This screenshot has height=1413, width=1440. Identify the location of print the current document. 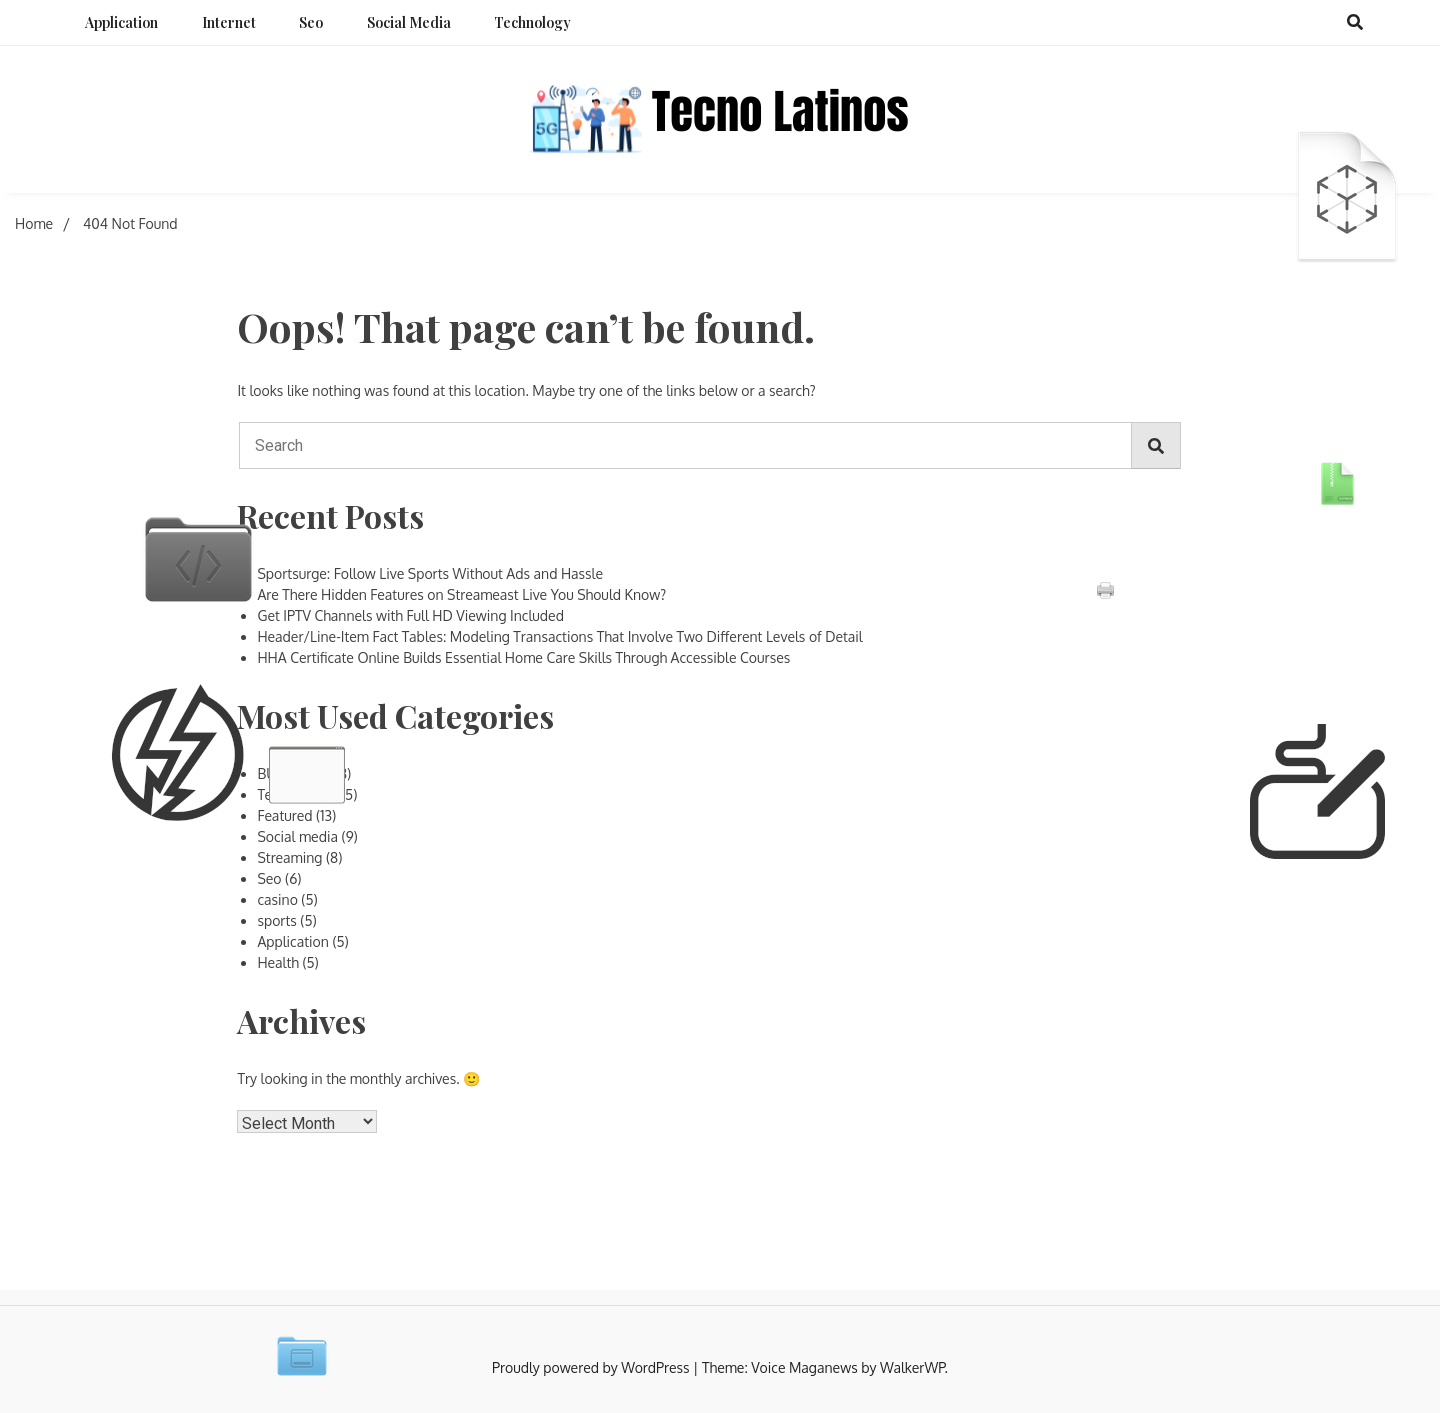
(1105, 590).